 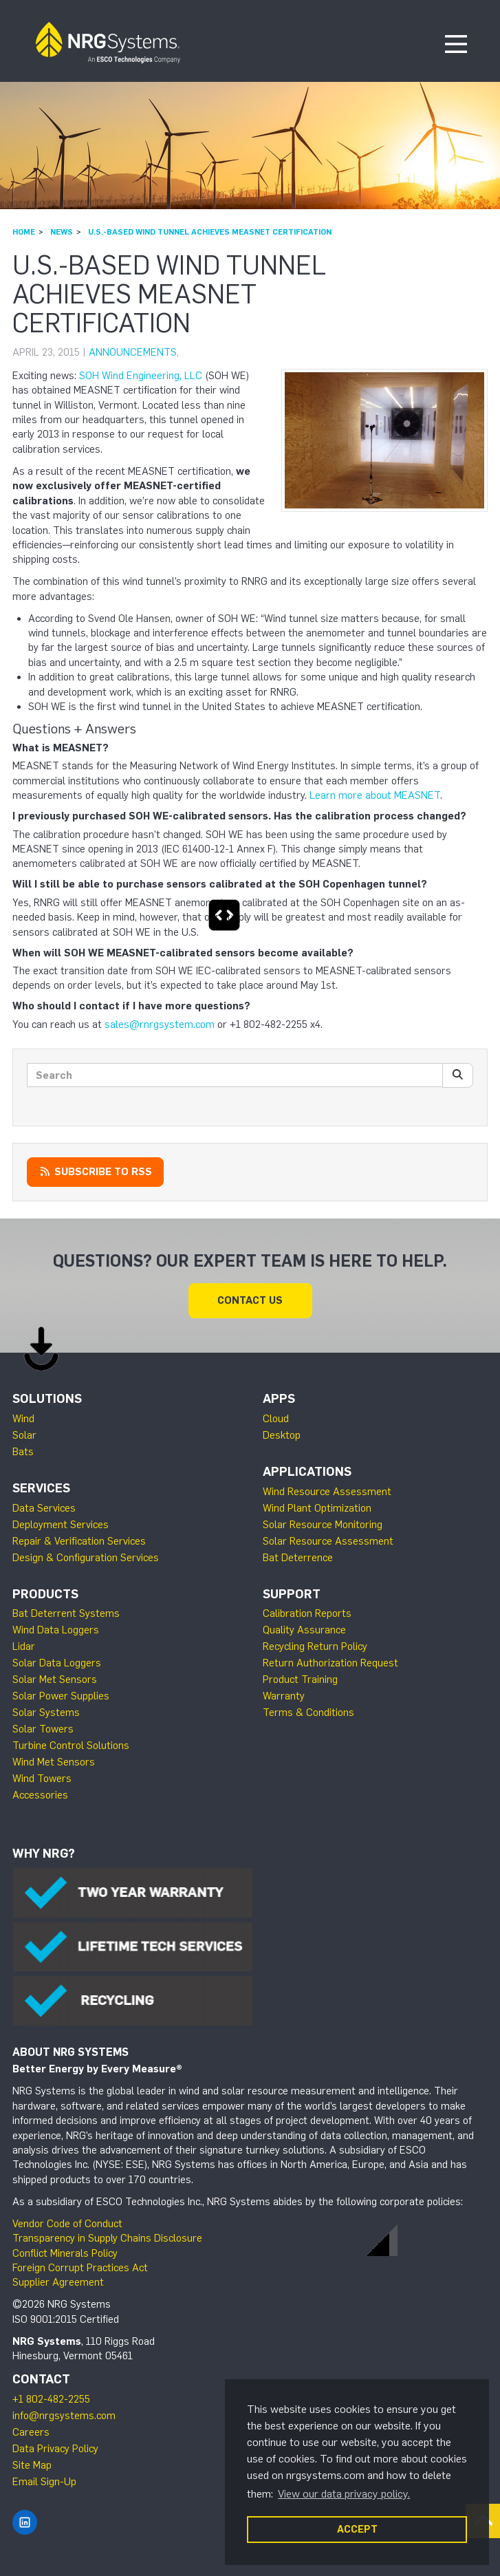 I want to click on view or edit source code, so click(x=224, y=915).